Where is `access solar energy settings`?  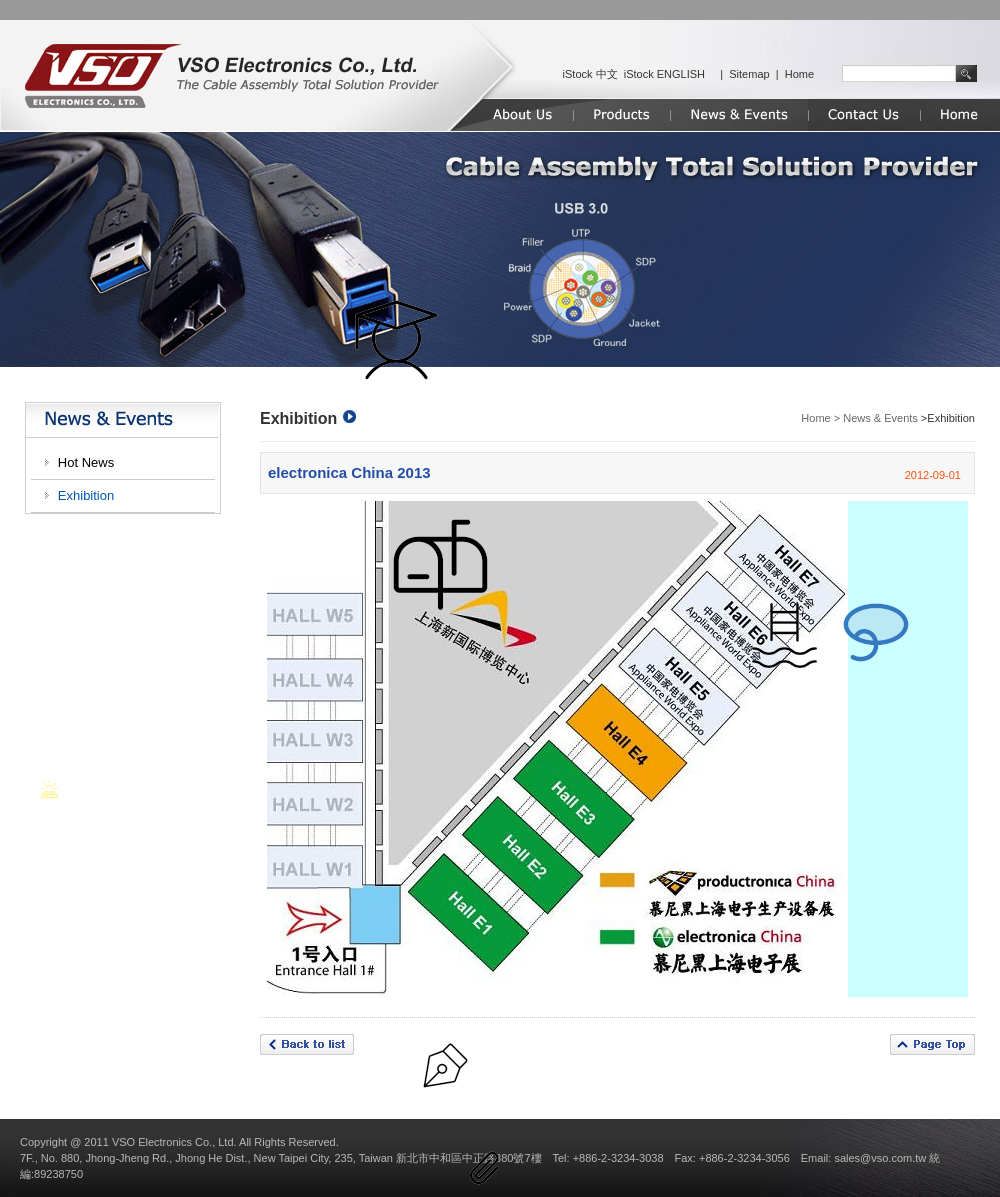 access solar energy settings is located at coordinates (49, 790).